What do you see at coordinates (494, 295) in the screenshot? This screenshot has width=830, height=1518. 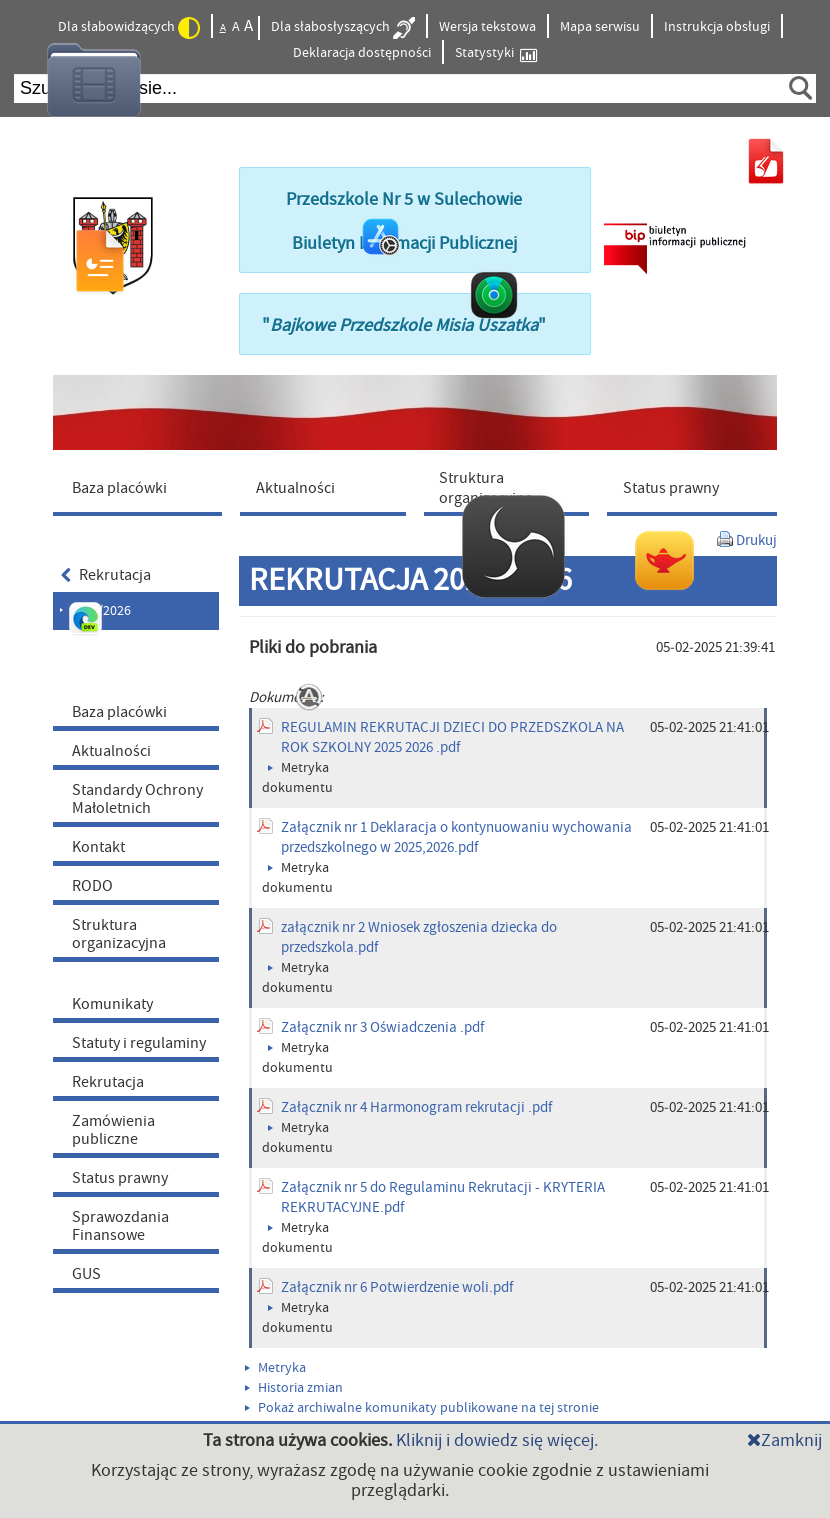 I see `open find my app to locate devices` at bounding box center [494, 295].